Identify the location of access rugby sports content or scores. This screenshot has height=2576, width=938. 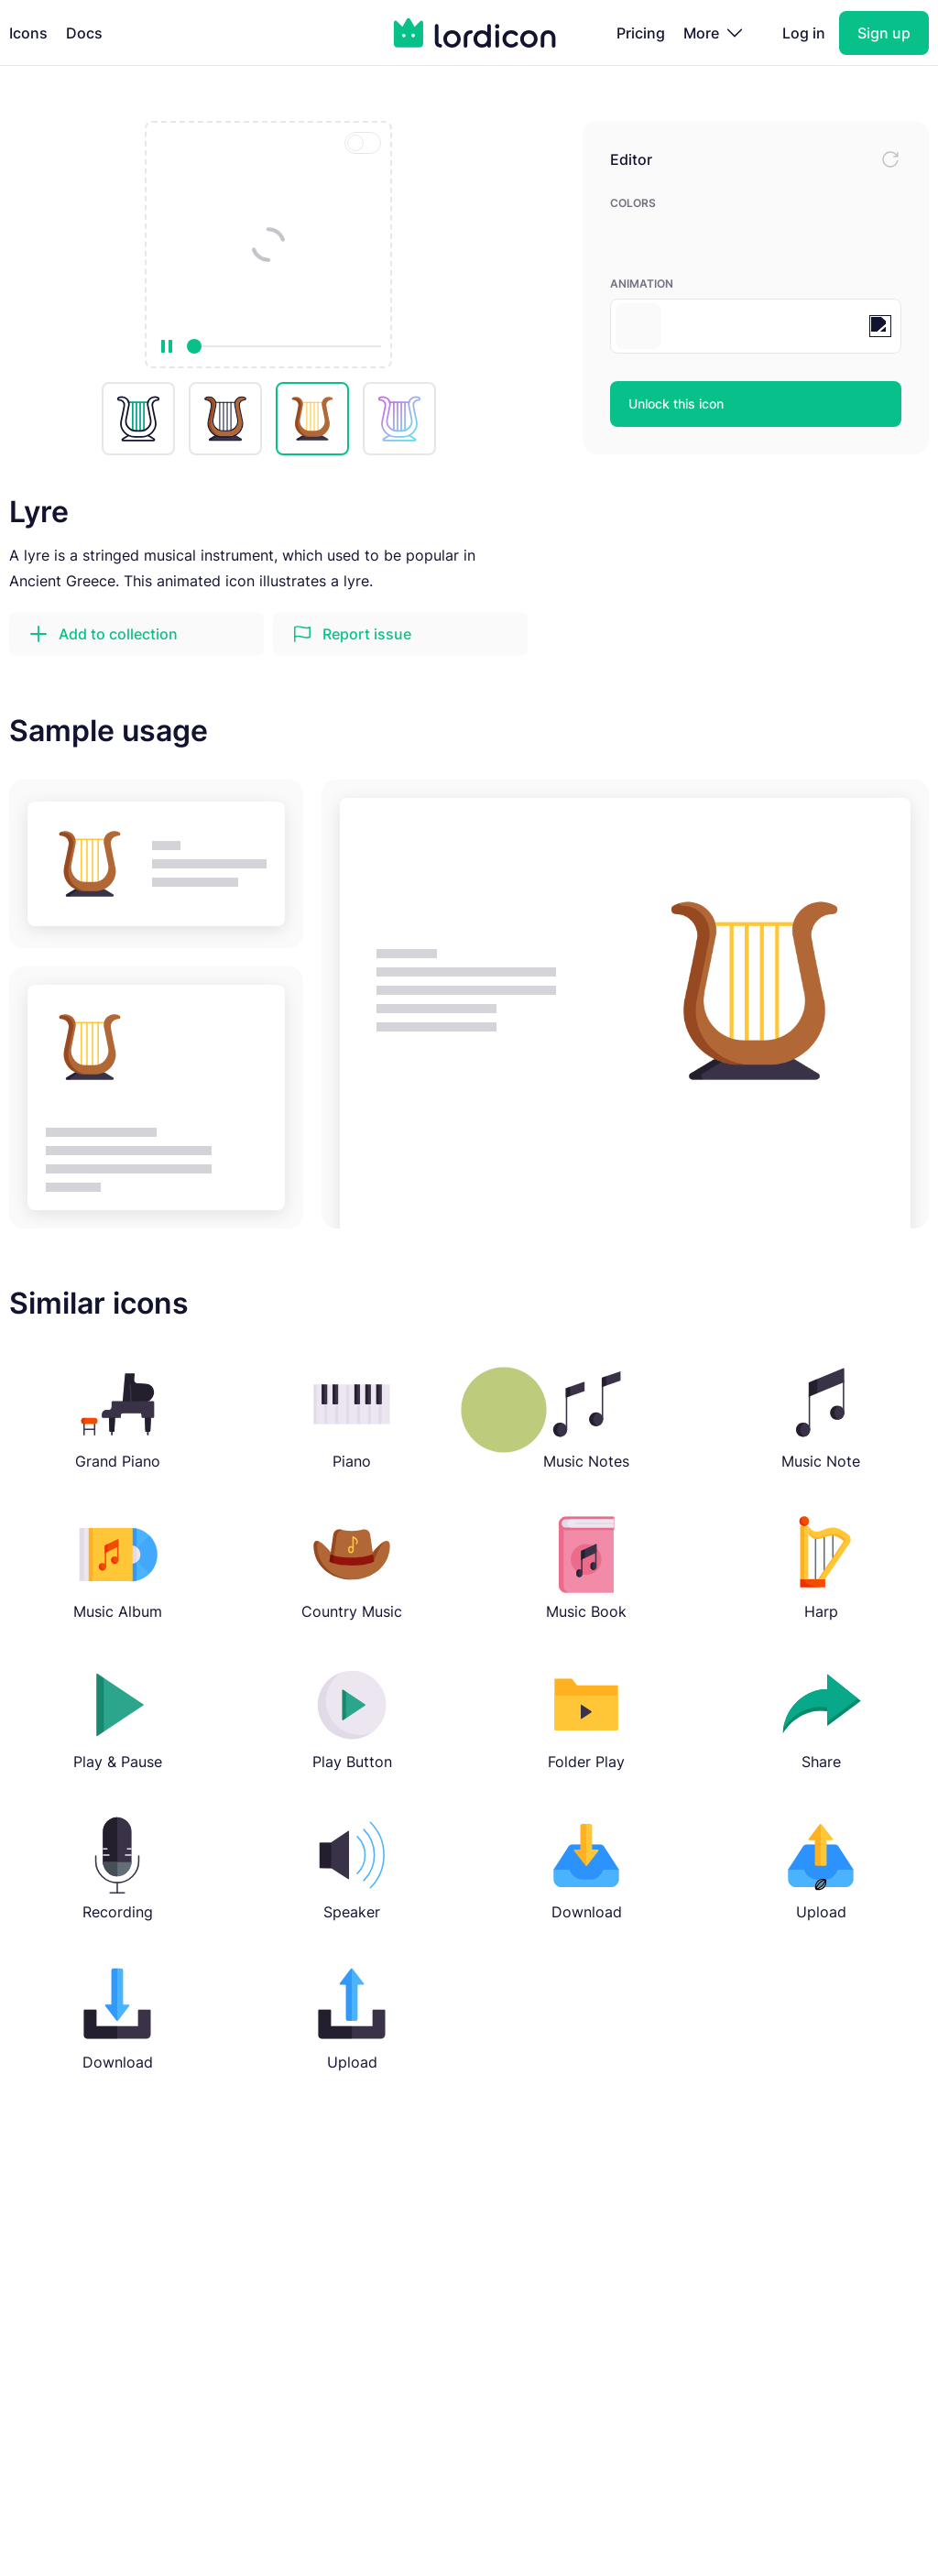
(821, 1884).